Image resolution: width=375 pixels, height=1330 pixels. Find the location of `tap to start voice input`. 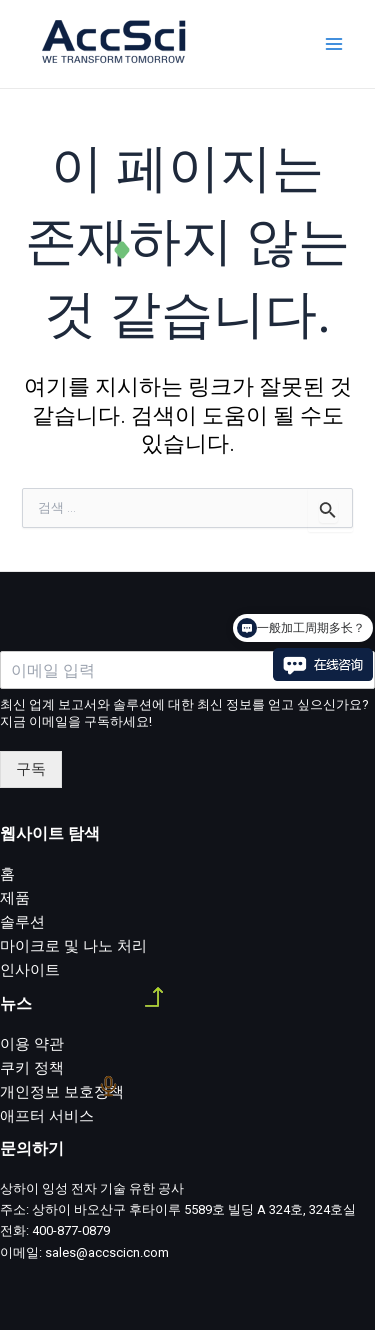

tap to start voice input is located at coordinates (108, 1086).